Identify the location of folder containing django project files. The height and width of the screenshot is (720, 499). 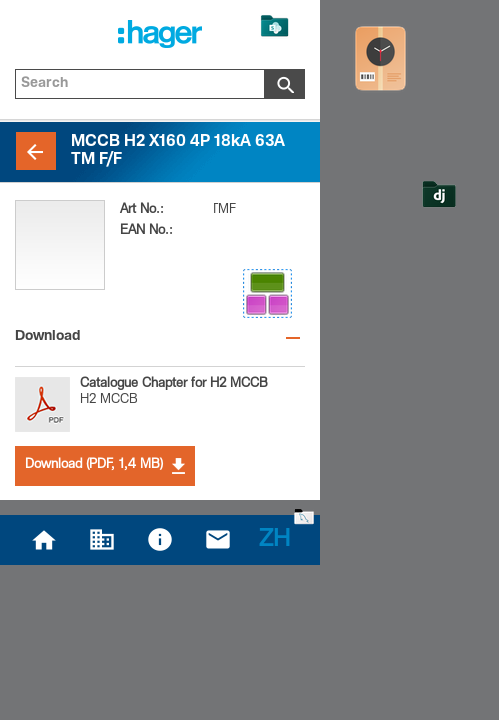
(439, 195).